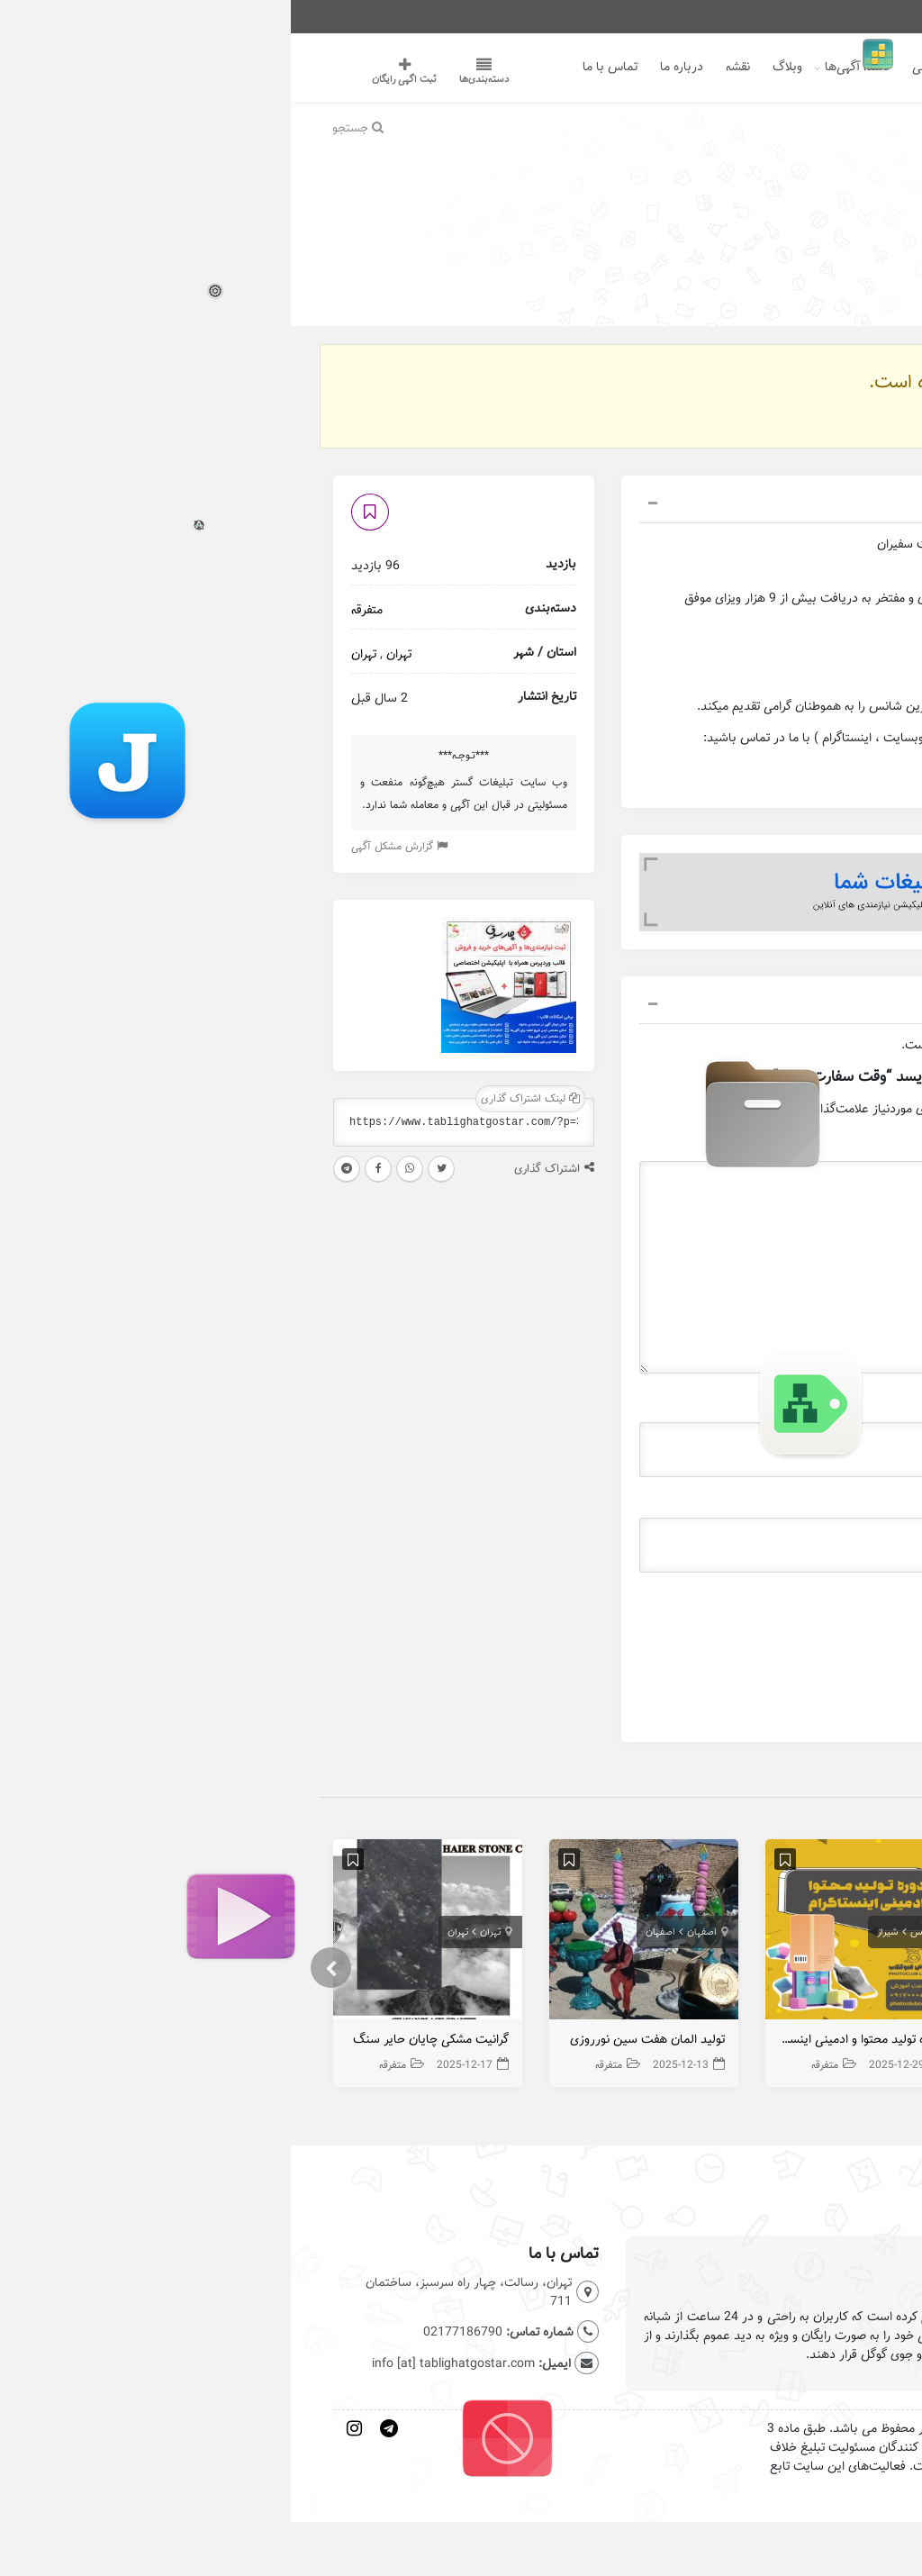  What do you see at coordinates (812, 1943) in the screenshot?
I see `compressed file or archive` at bounding box center [812, 1943].